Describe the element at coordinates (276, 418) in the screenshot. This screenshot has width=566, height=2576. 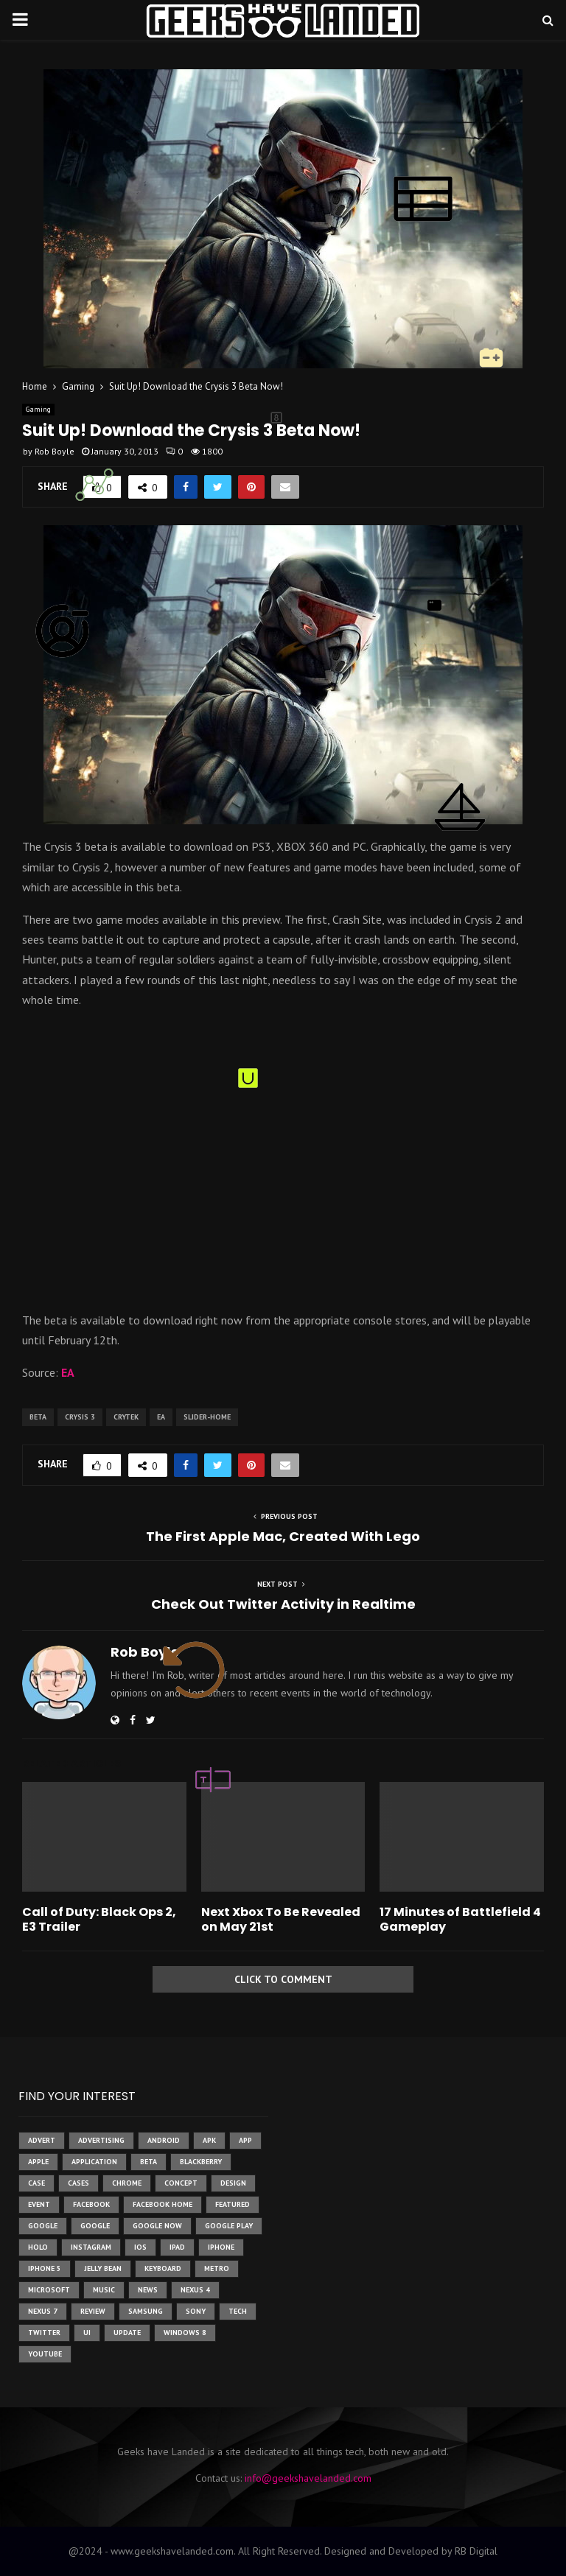
I see `select or navigate to item number eight` at that location.